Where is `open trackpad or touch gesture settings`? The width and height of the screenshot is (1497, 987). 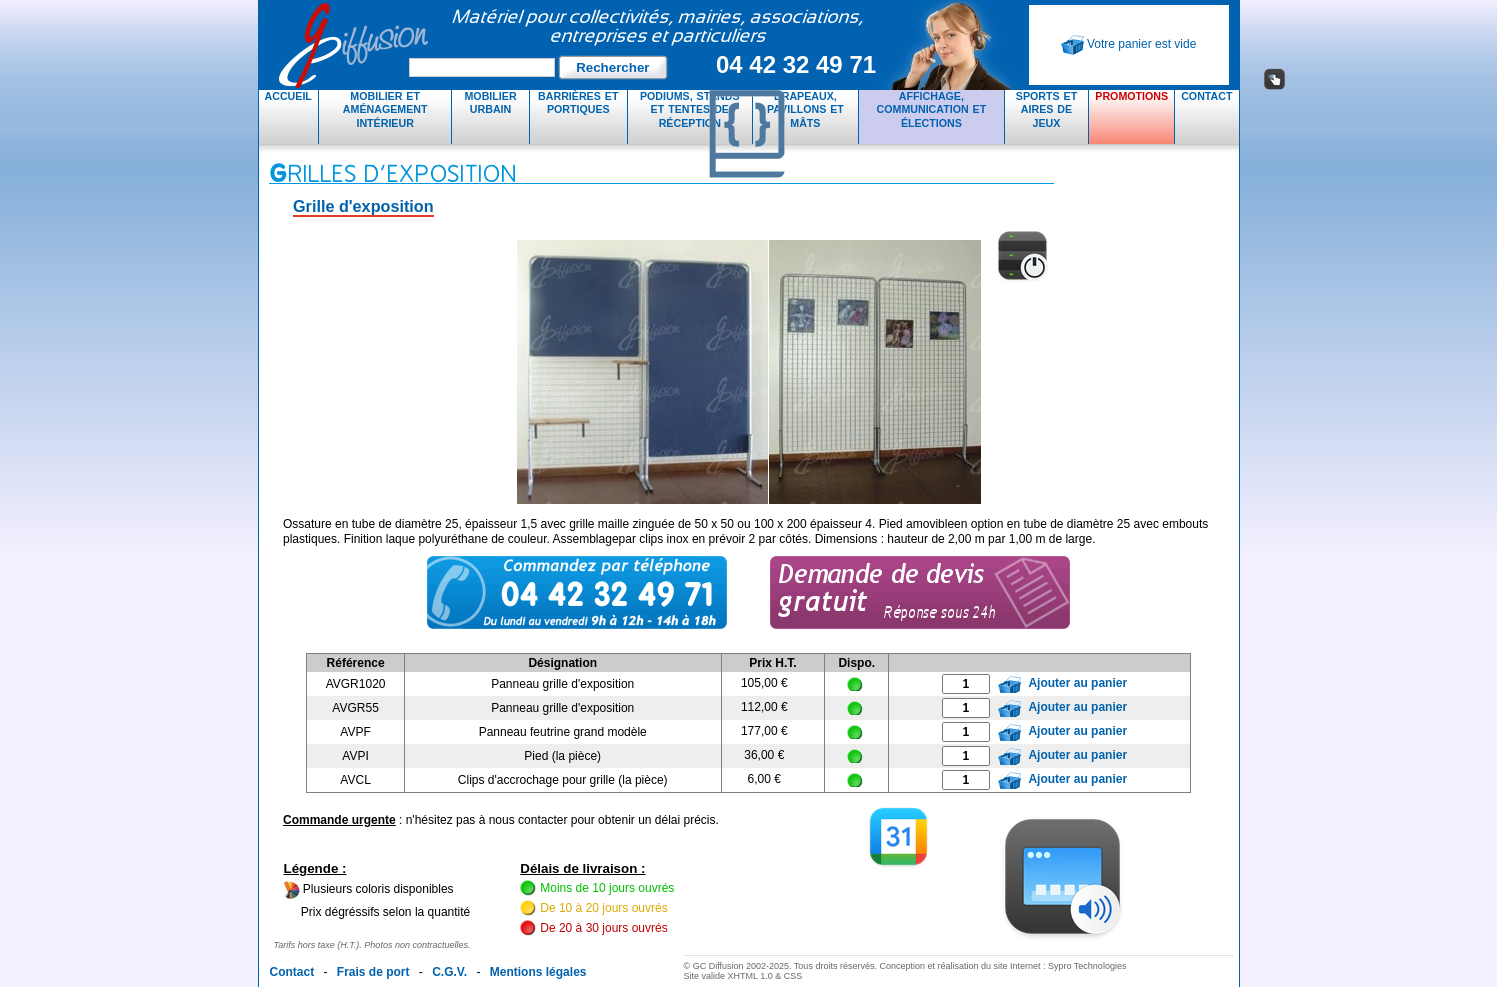 open trackpad or touch gesture settings is located at coordinates (1274, 79).